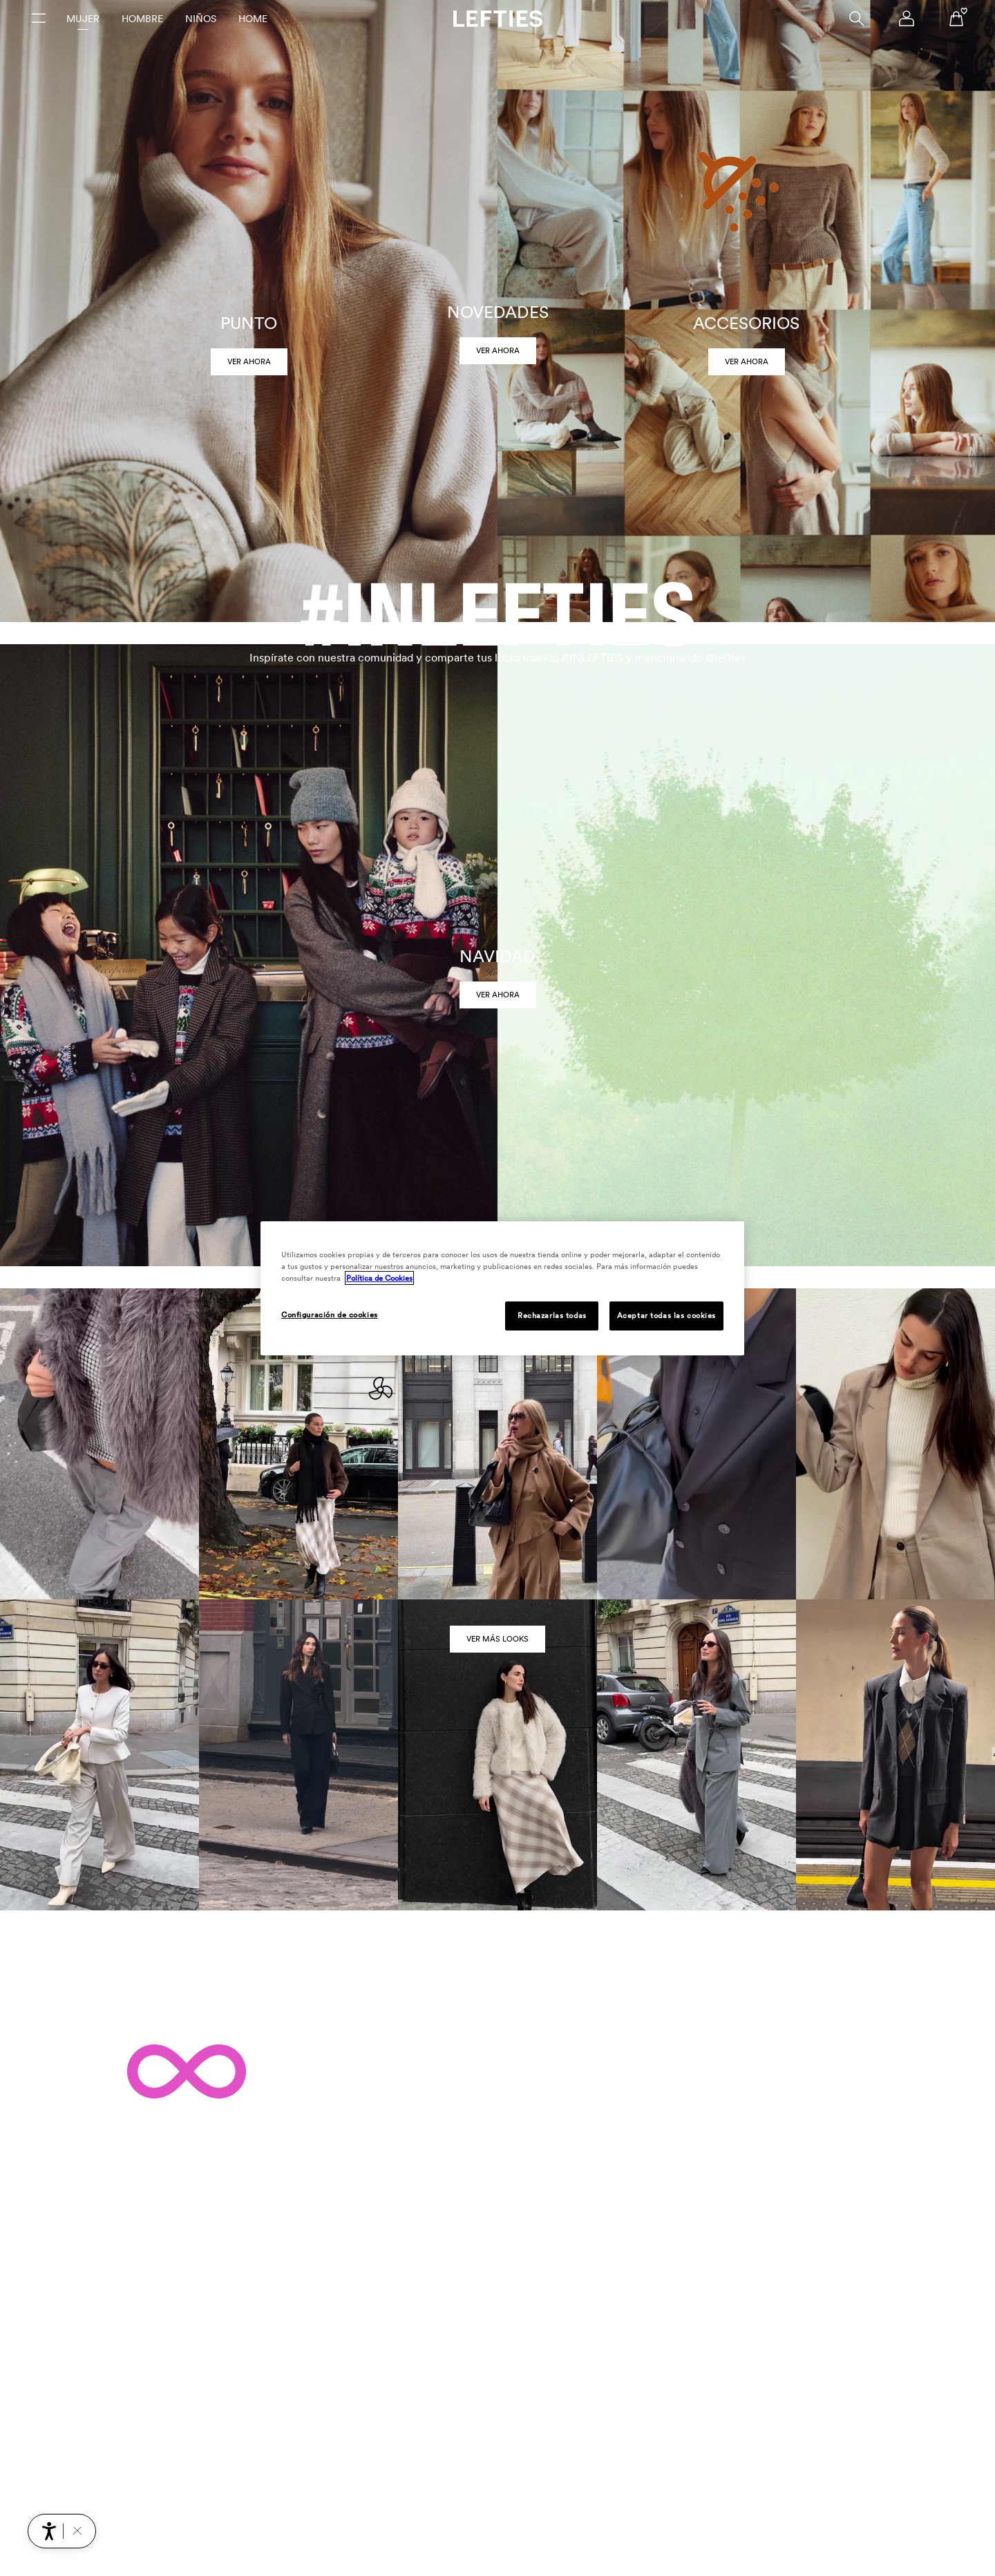 The height and width of the screenshot is (2576, 995). Describe the element at coordinates (380, 1389) in the screenshot. I see `adjust fan or ventilation settings` at that location.